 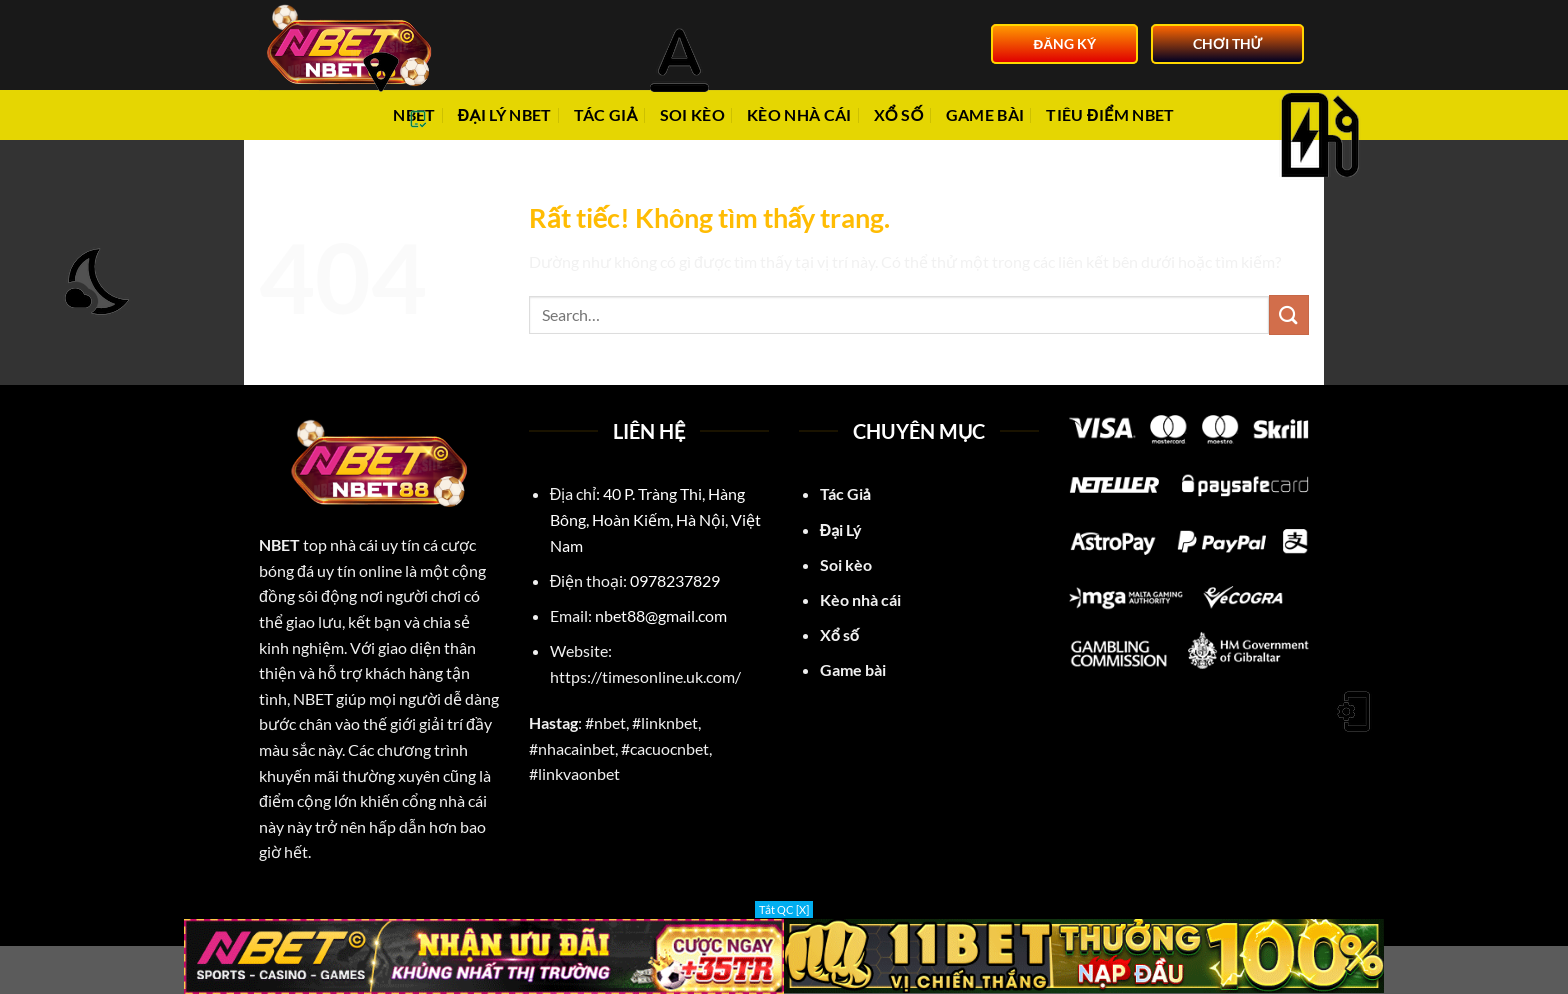 I want to click on find nearby electric vehicle charging stations, so click(x=1319, y=135).